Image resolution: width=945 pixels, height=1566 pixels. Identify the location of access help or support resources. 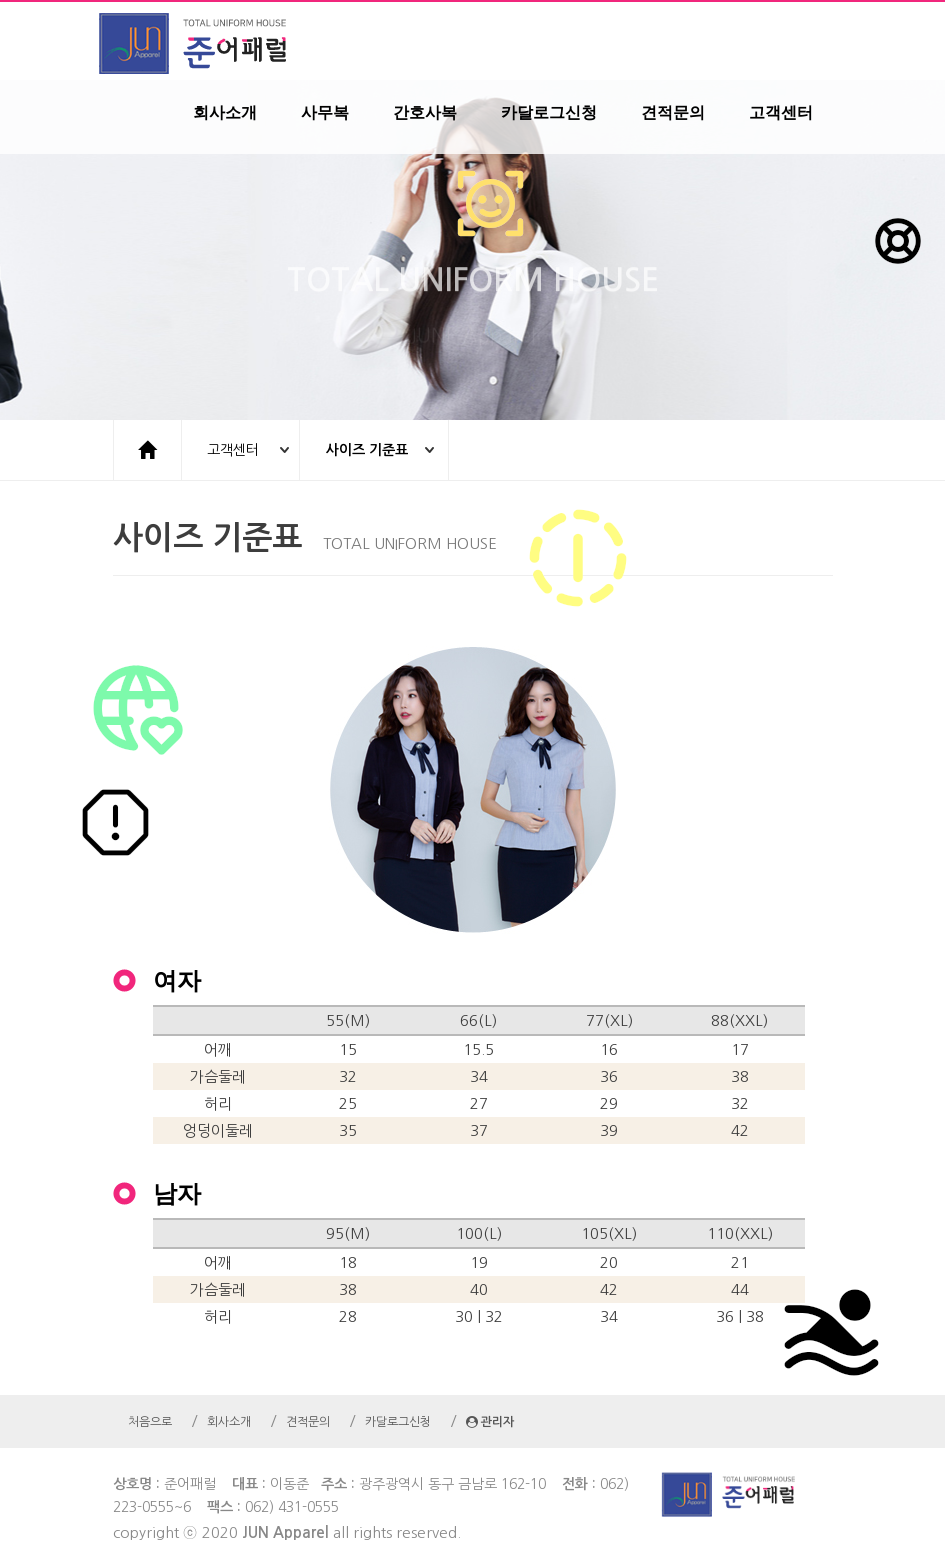
(898, 241).